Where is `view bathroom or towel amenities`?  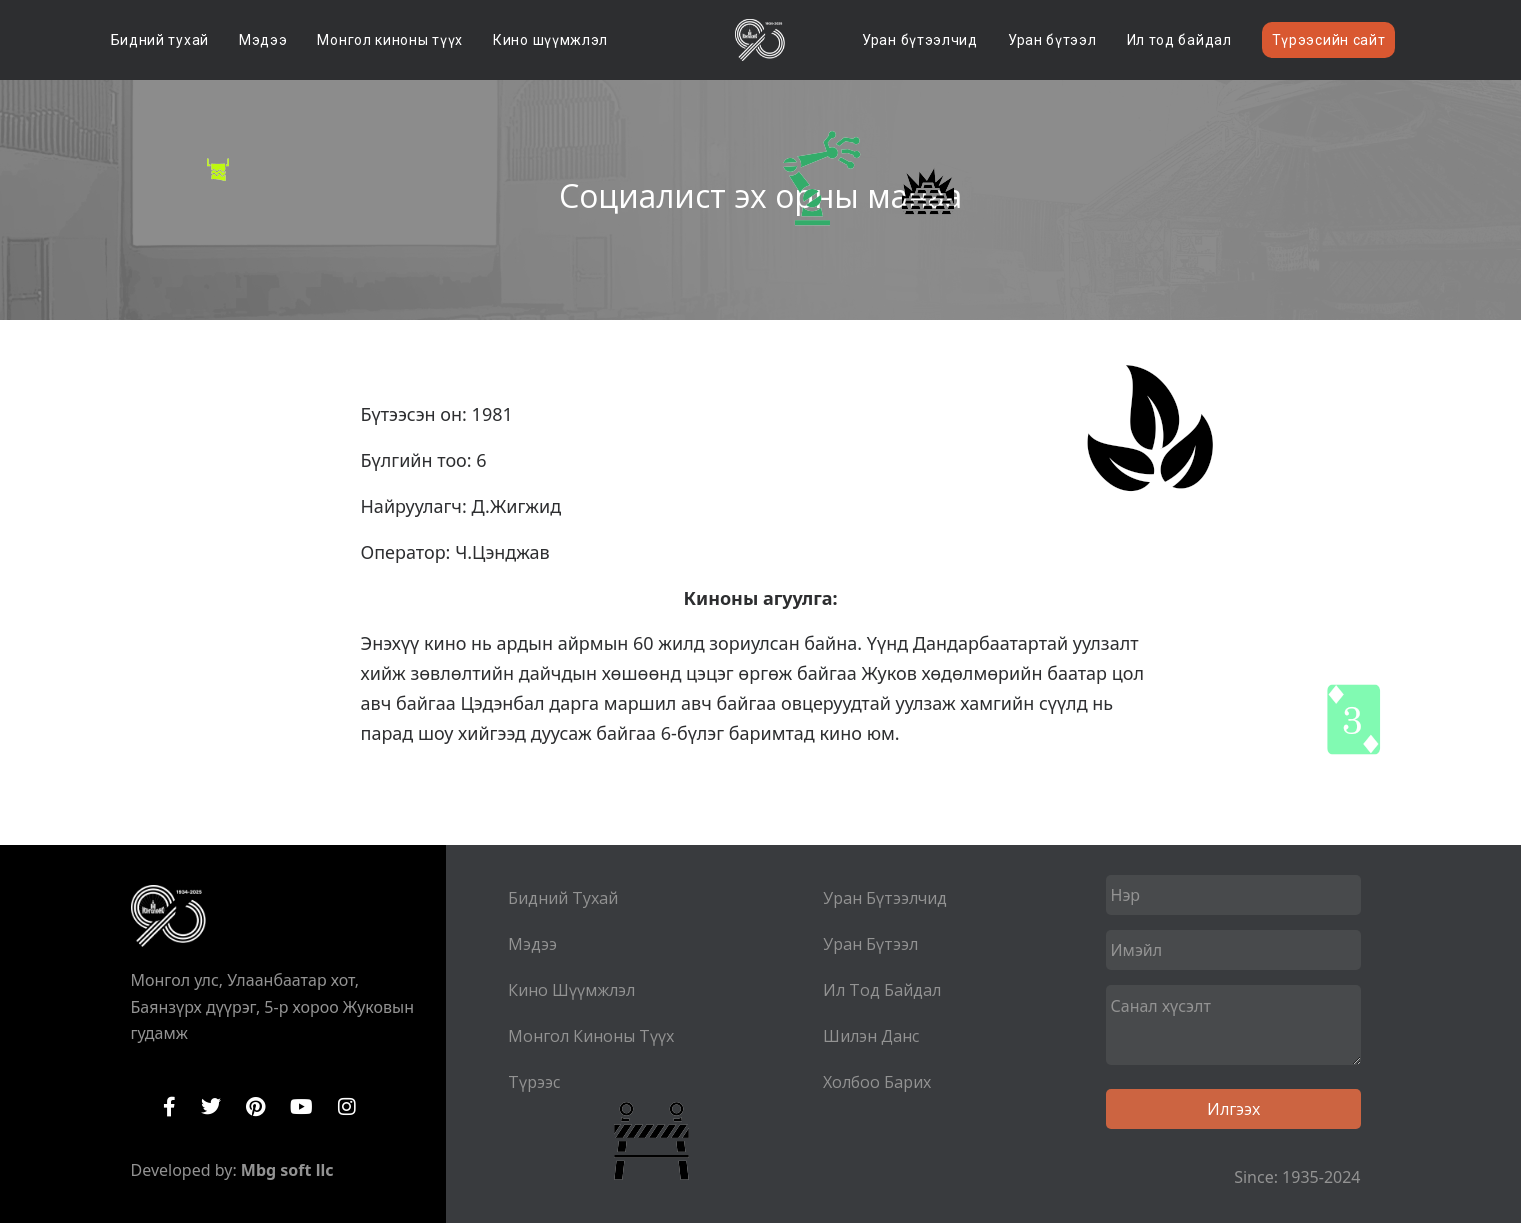 view bathroom or towel amenities is located at coordinates (218, 169).